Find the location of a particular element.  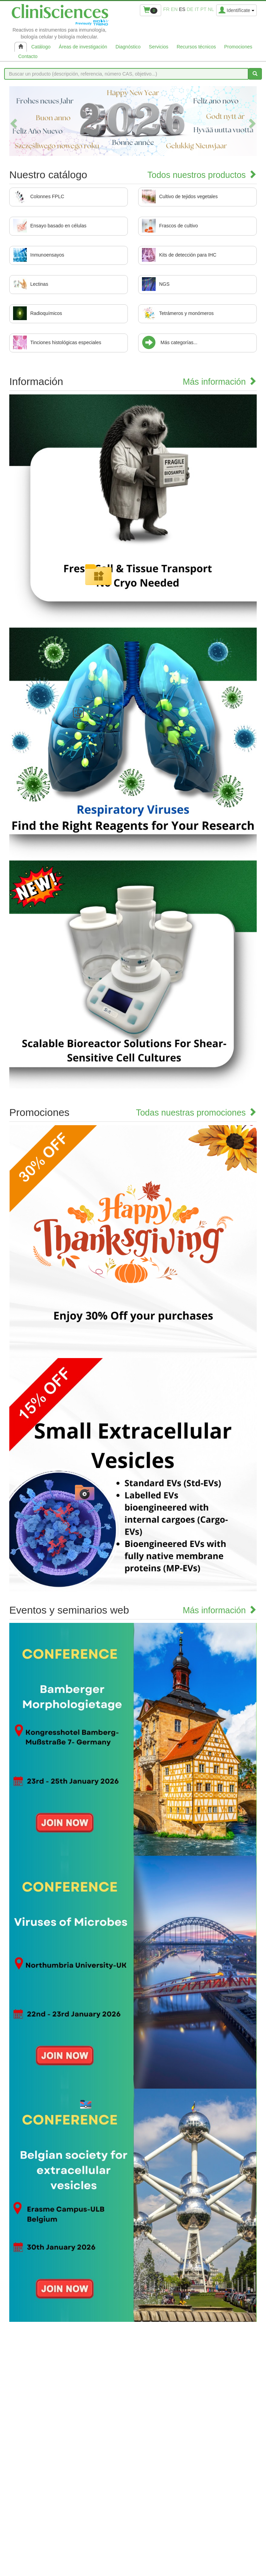

folder for pokémon game files or saves is located at coordinates (86, 2104).